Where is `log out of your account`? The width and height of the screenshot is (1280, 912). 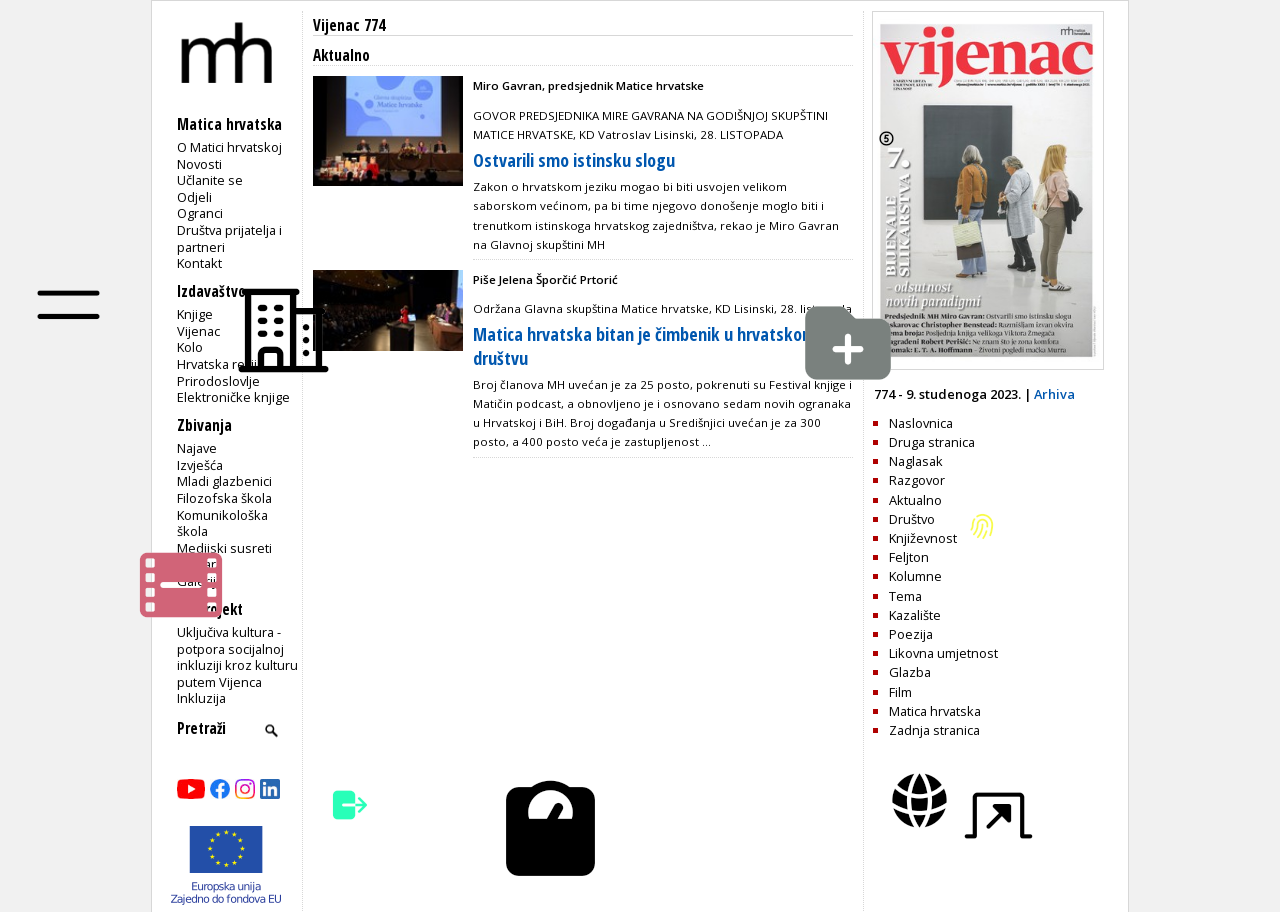
log out of your account is located at coordinates (350, 805).